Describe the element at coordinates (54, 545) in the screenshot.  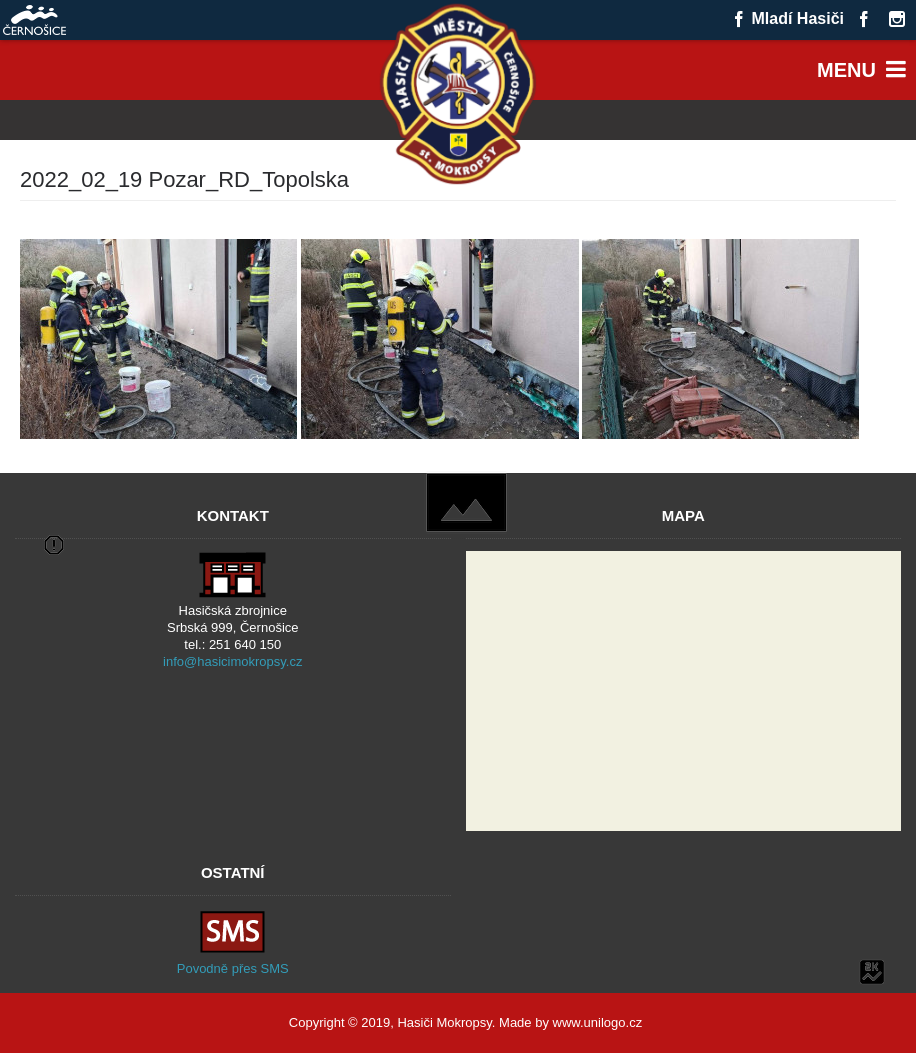
I see `indicates an email error or delivery failure` at that location.